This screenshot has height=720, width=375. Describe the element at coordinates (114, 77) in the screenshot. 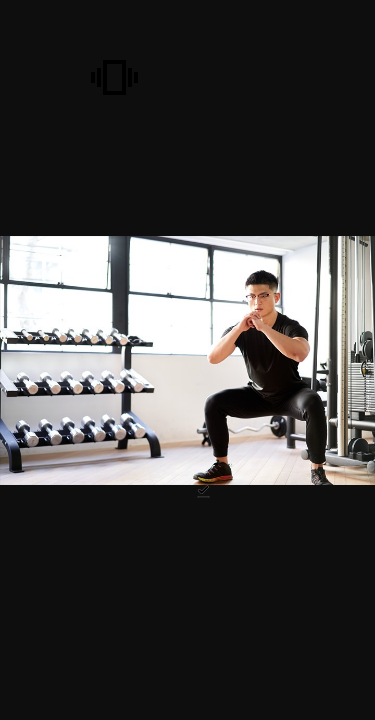

I see `enable vibration mode for notifications` at that location.